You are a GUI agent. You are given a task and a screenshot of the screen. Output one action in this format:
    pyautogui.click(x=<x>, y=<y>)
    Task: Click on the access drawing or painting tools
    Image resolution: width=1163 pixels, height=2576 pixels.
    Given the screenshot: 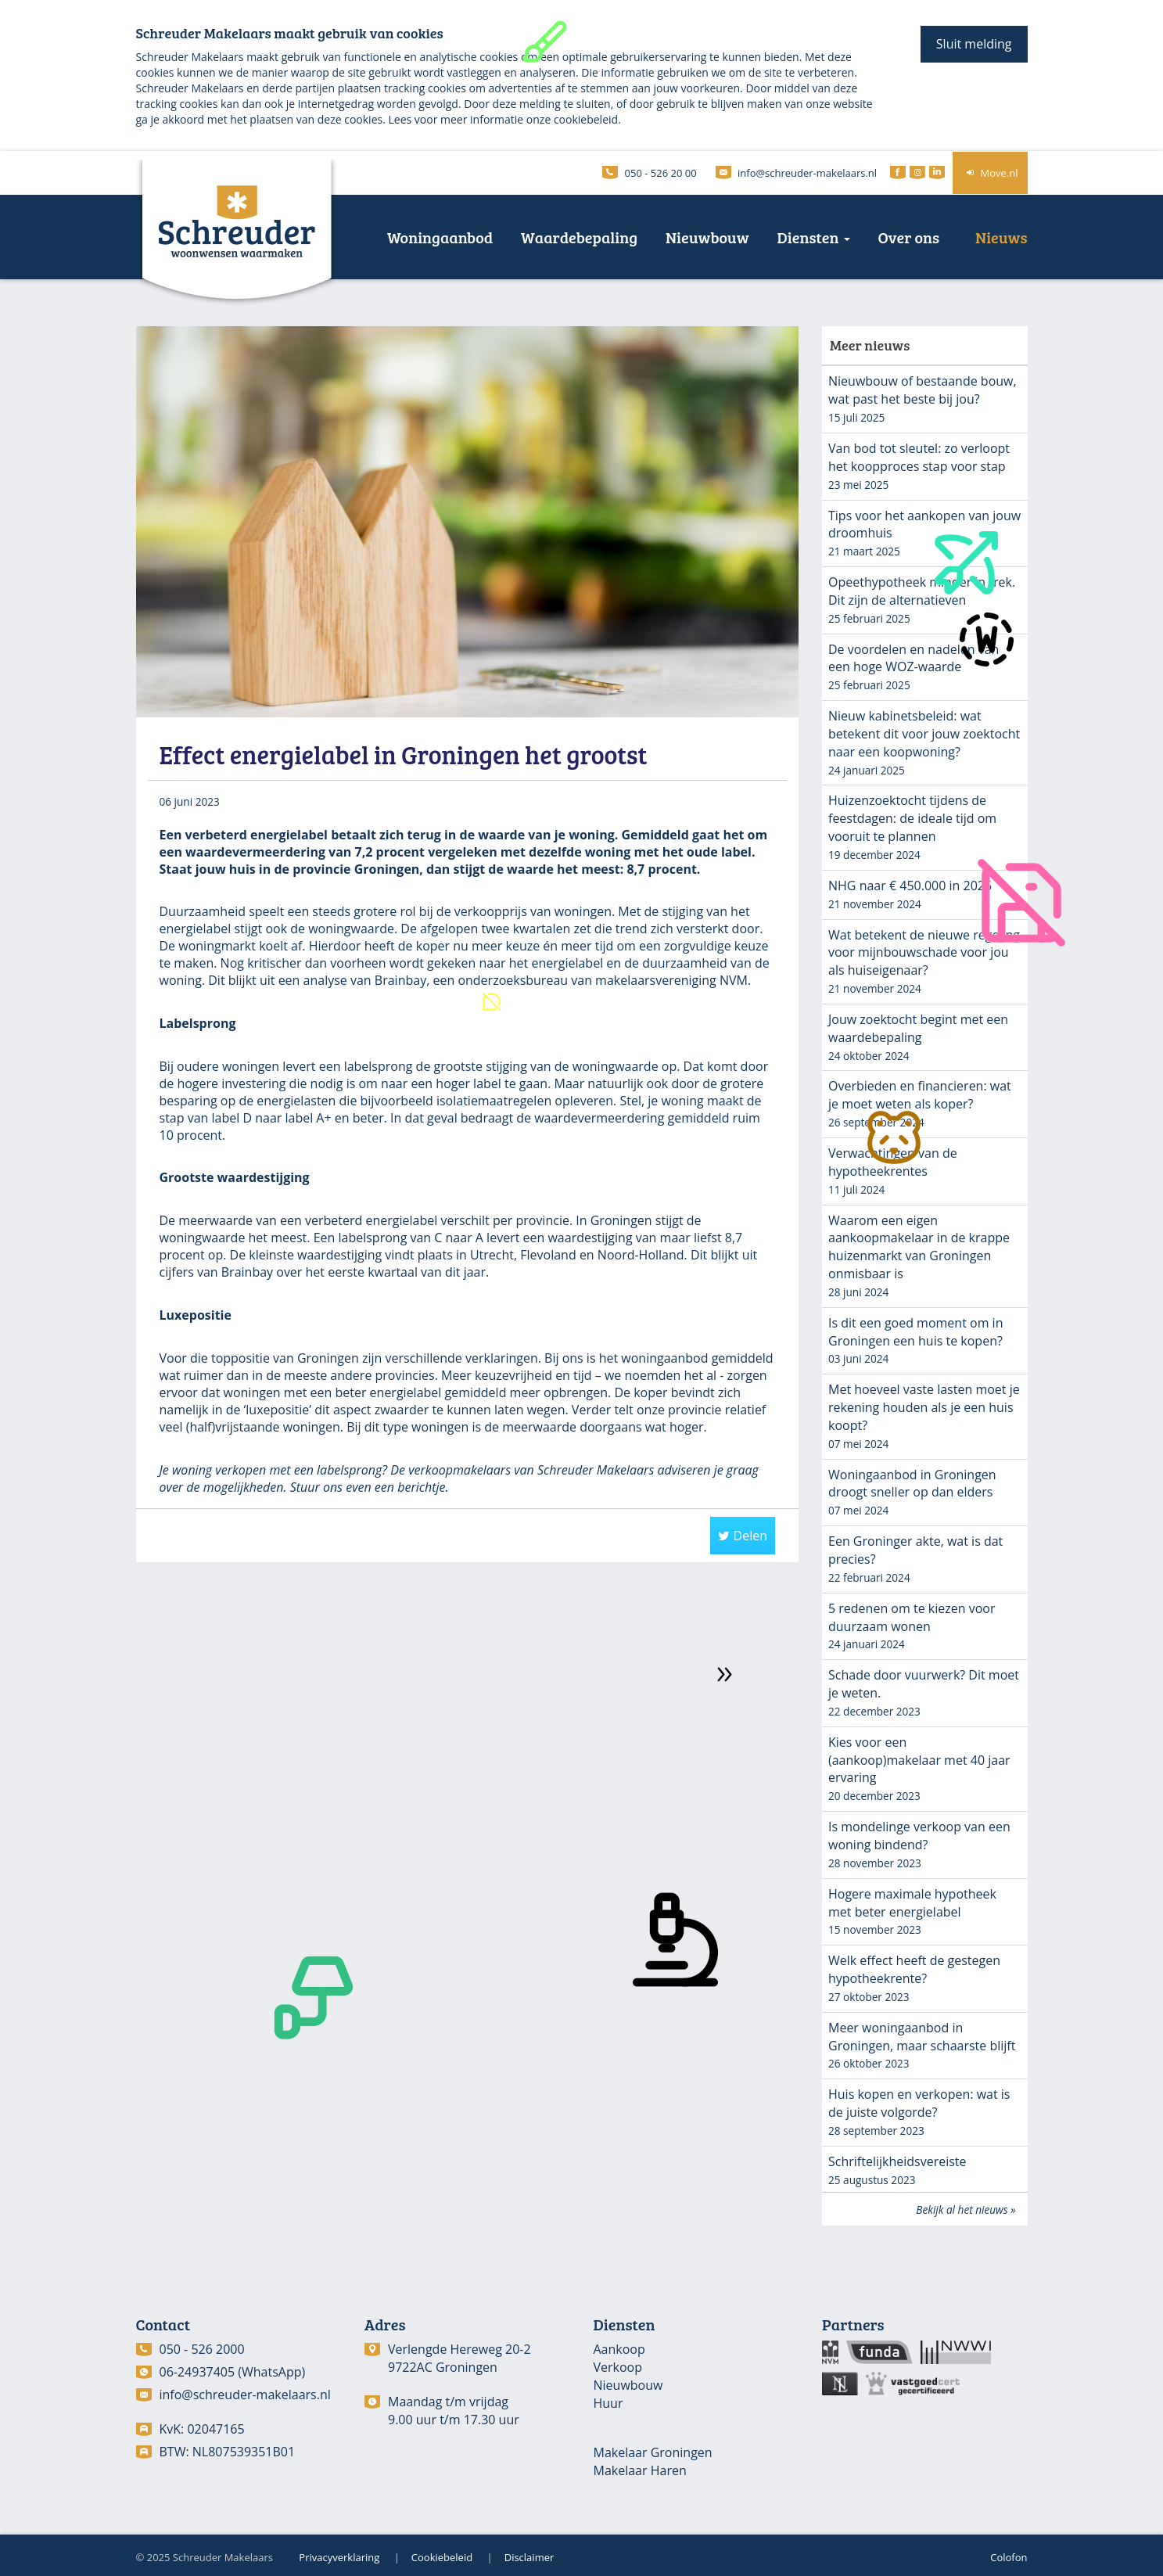 What is the action you would take?
    pyautogui.click(x=544, y=42)
    